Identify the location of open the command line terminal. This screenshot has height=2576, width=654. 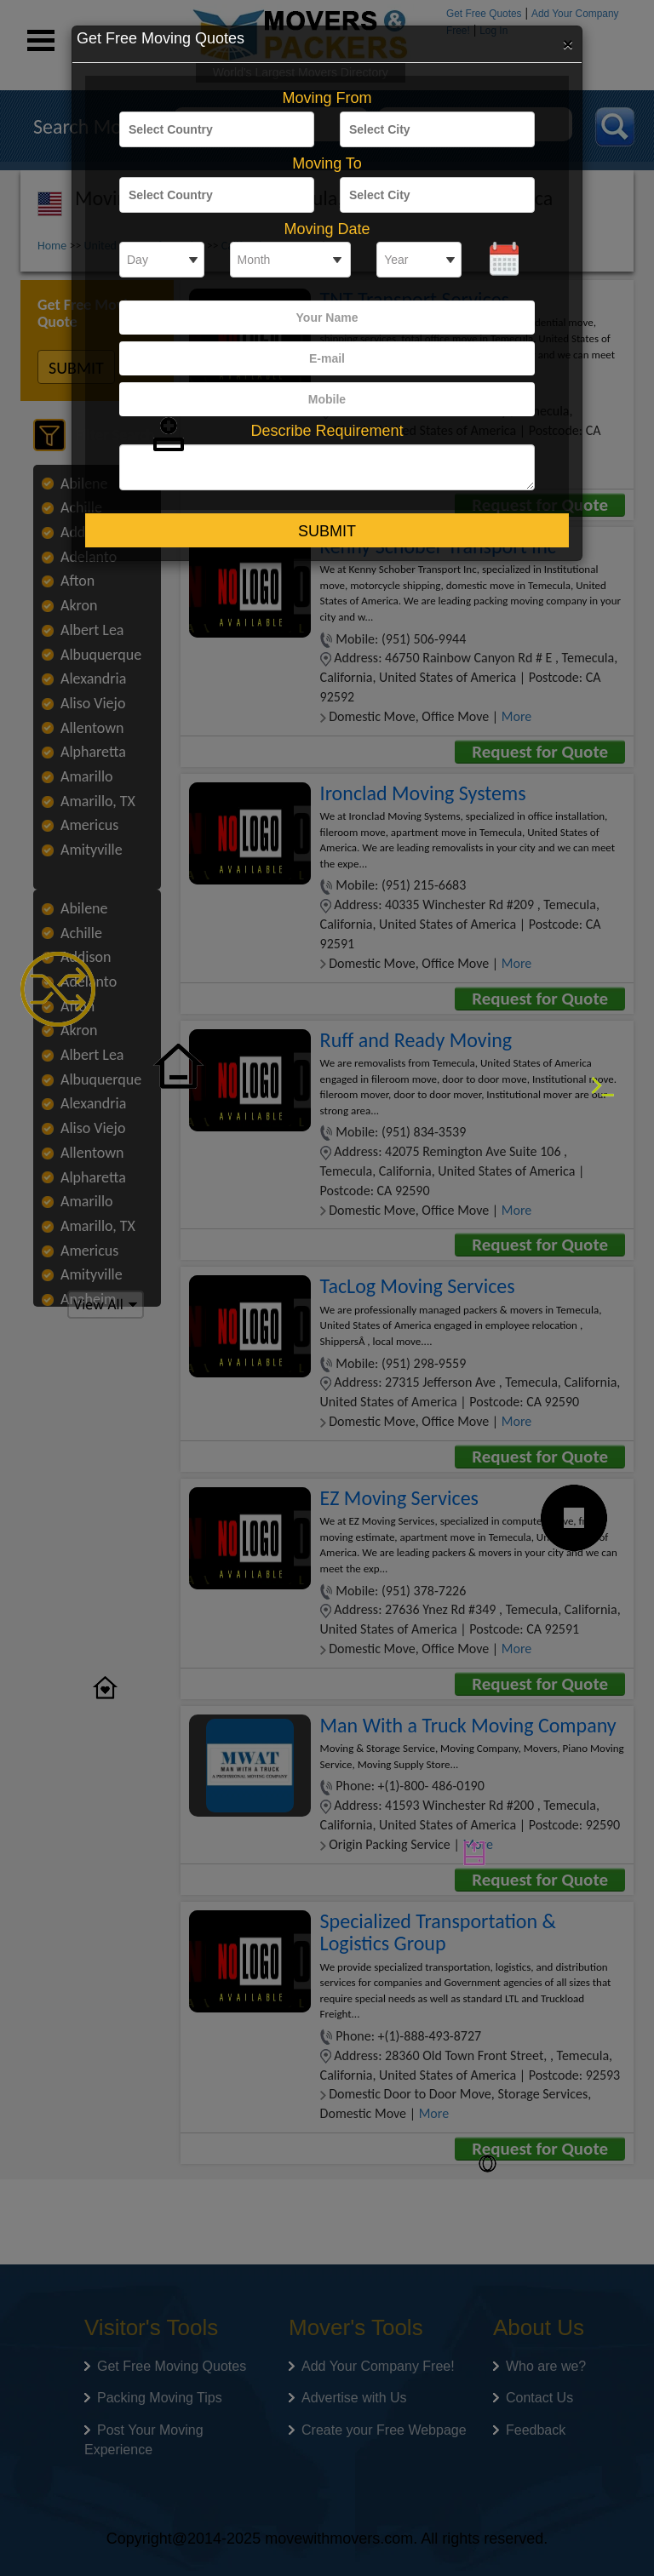
(603, 1085).